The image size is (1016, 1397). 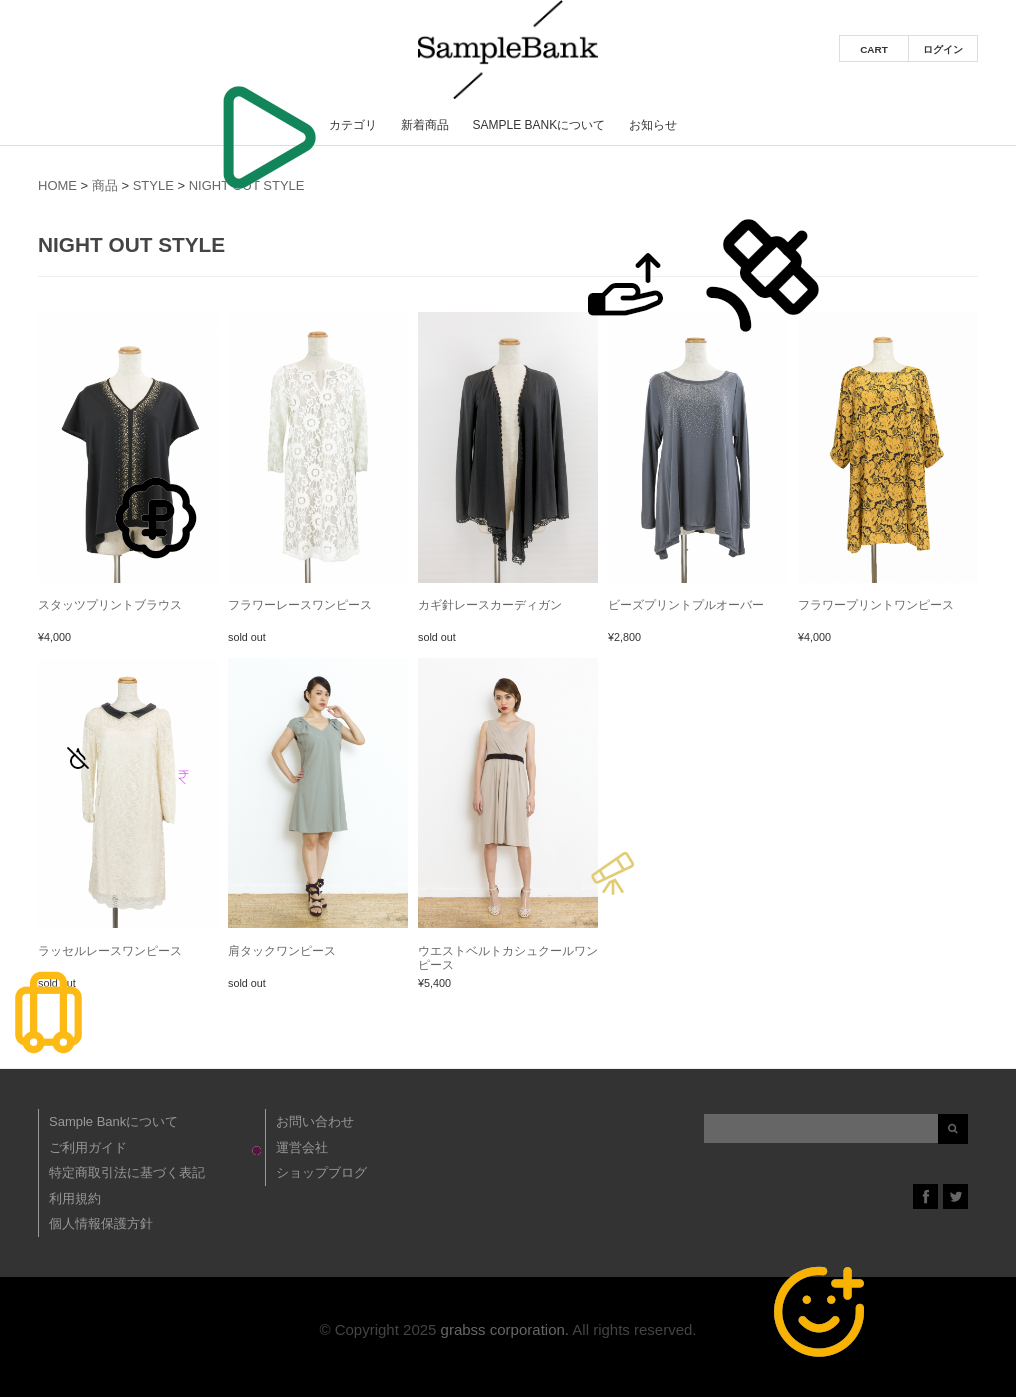 What do you see at coordinates (264, 137) in the screenshot?
I see `play media or start playback` at bounding box center [264, 137].